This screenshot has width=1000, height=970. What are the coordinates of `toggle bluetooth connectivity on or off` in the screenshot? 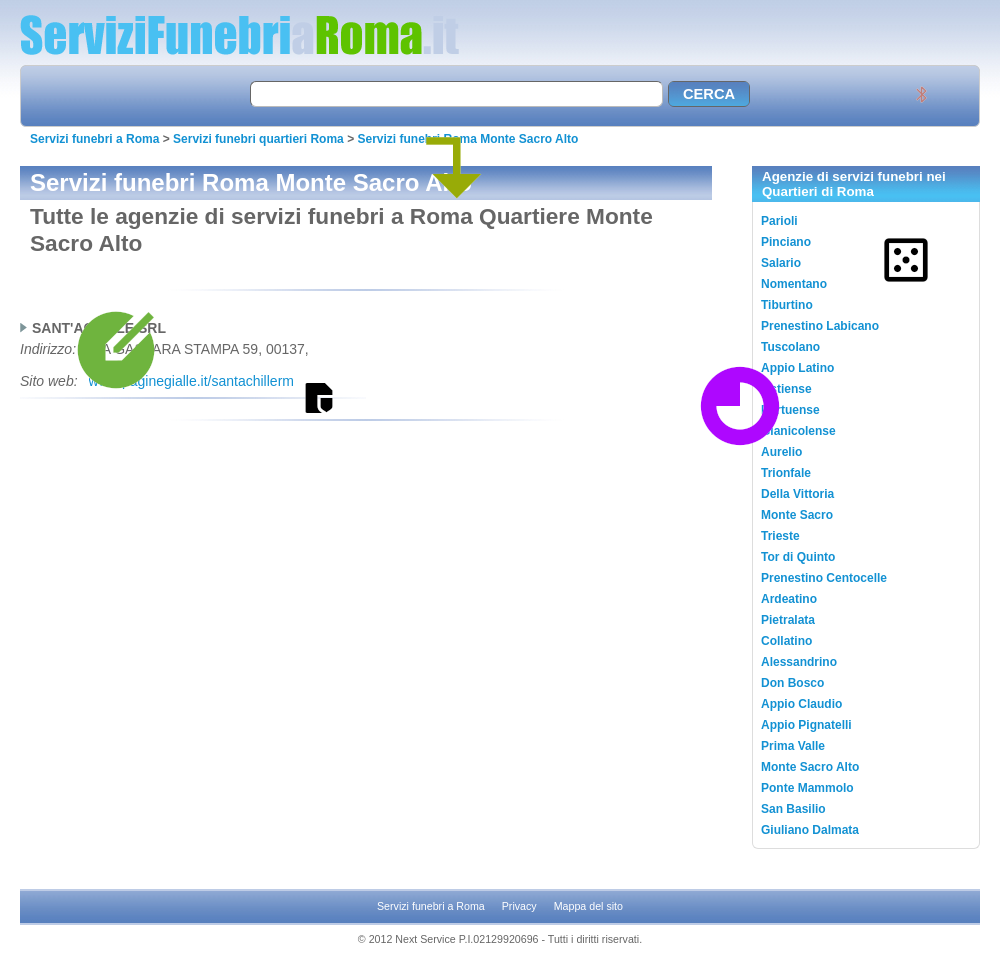 It's located at (921, 94).